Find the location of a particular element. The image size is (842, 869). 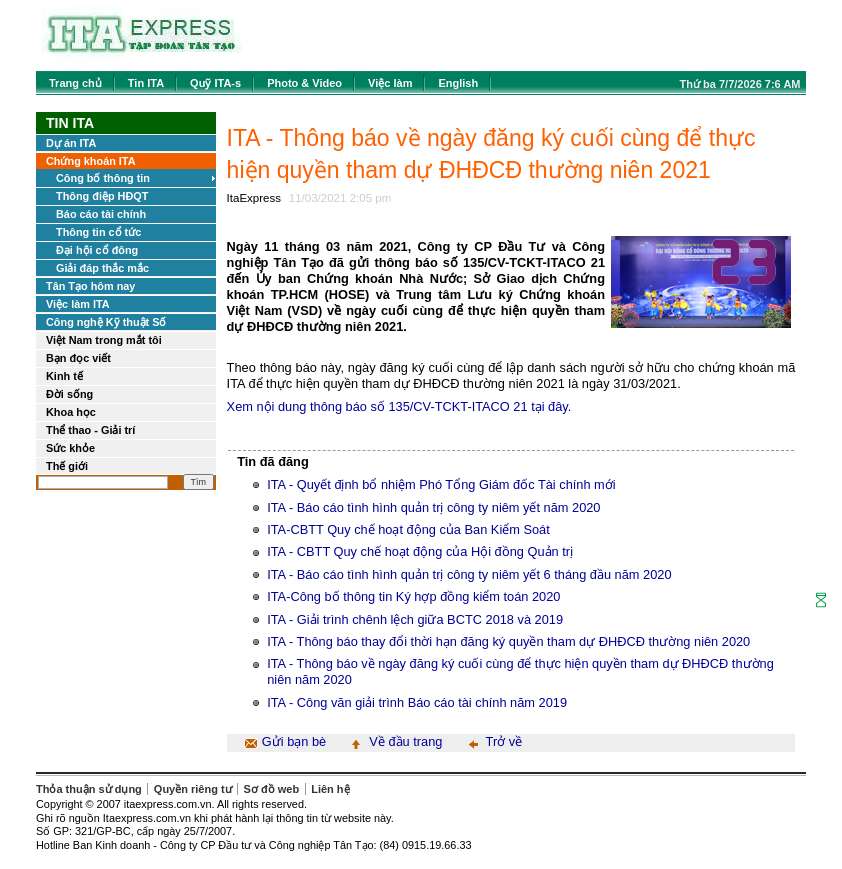

displays the number 23 as a badge or label is located at coordinates (744, 262).